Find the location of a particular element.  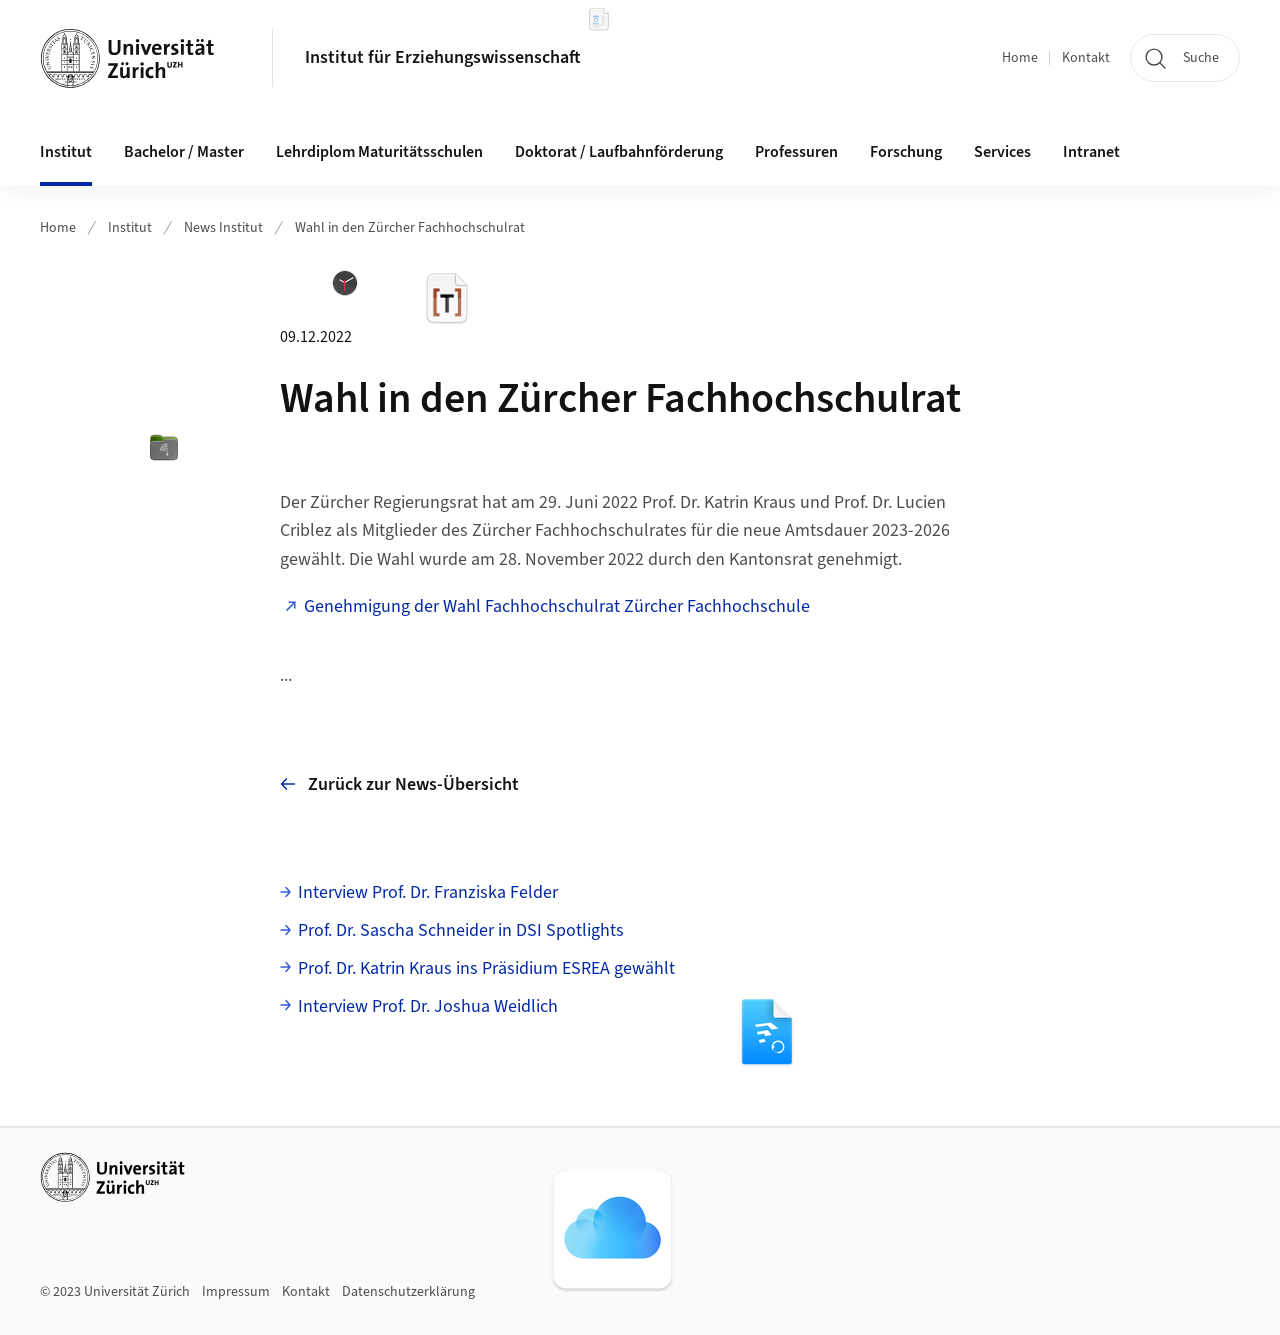

indicates an urgent or time-sensitive notification is located at coordinates (345, 283).